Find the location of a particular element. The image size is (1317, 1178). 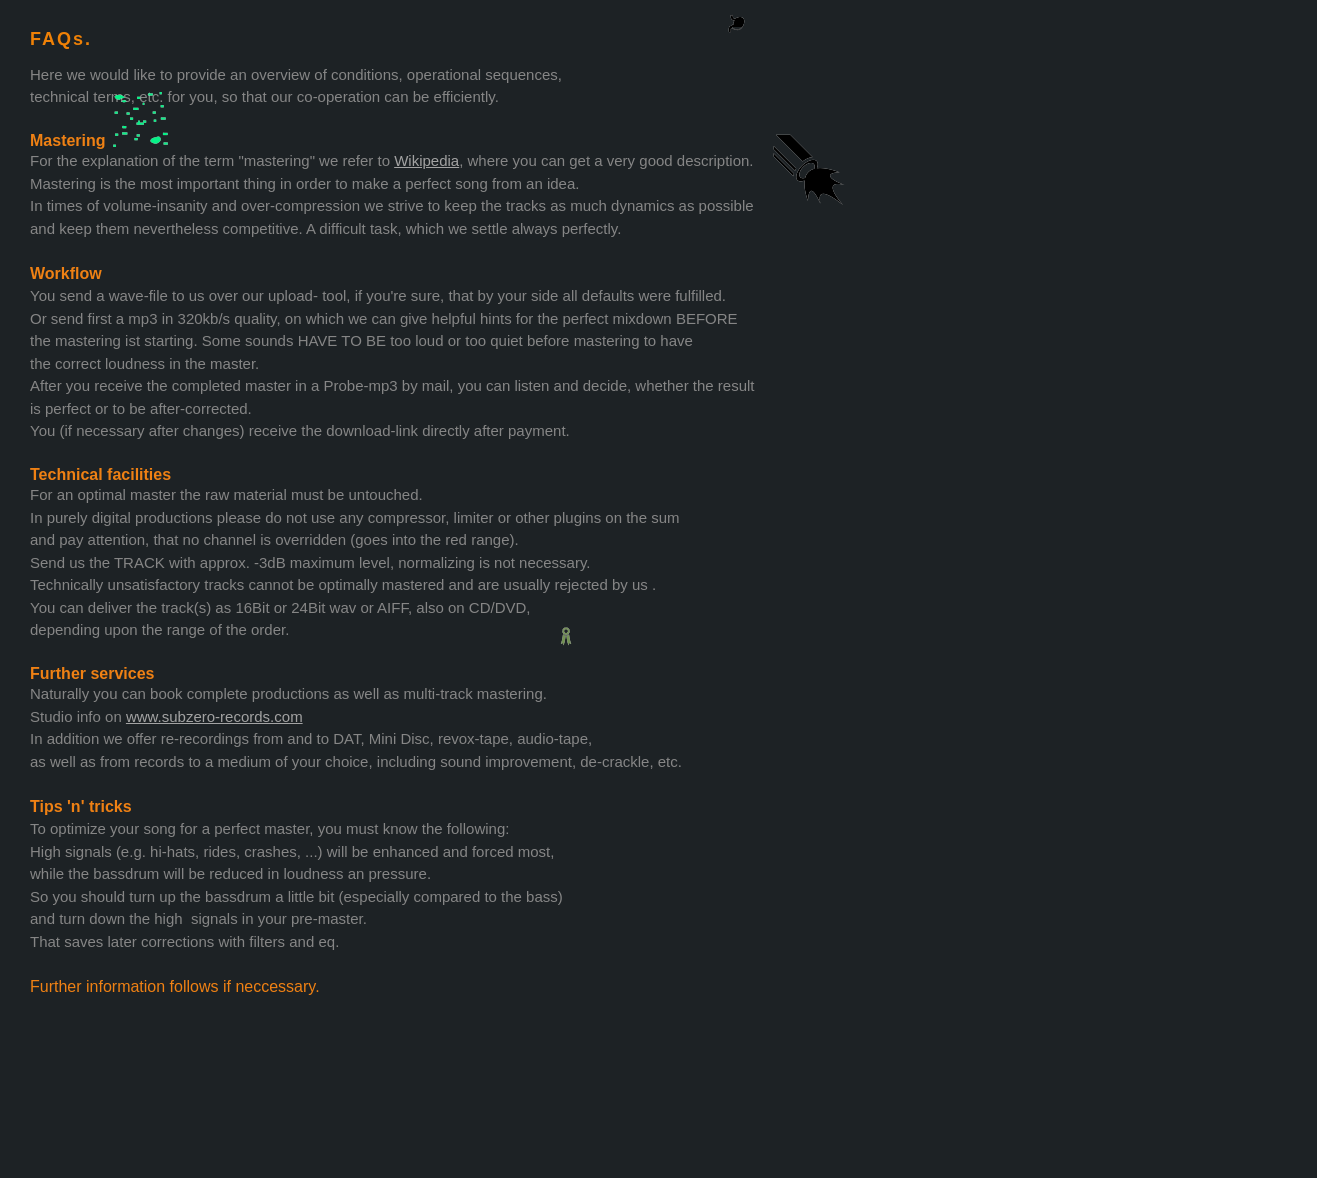

select a path or route tile in a game is located at coordinates (140, 119).